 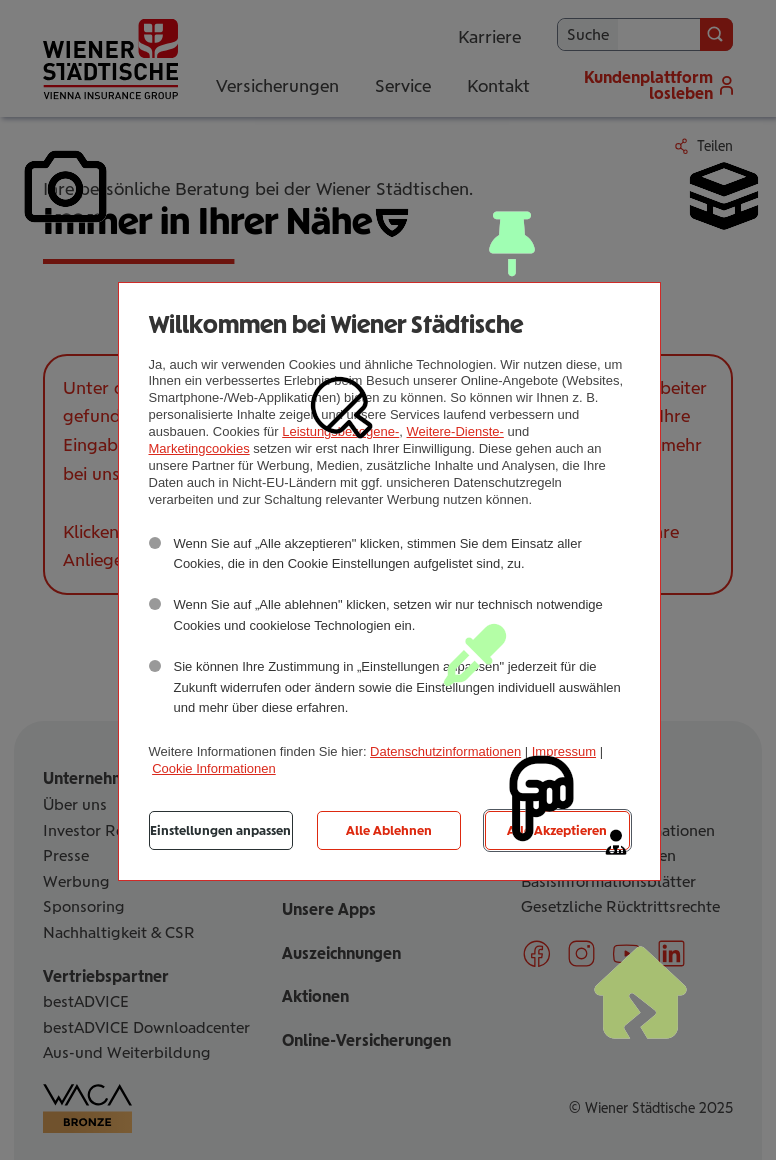 I want to click on scroll down for more content, so click(x=541, y=798).